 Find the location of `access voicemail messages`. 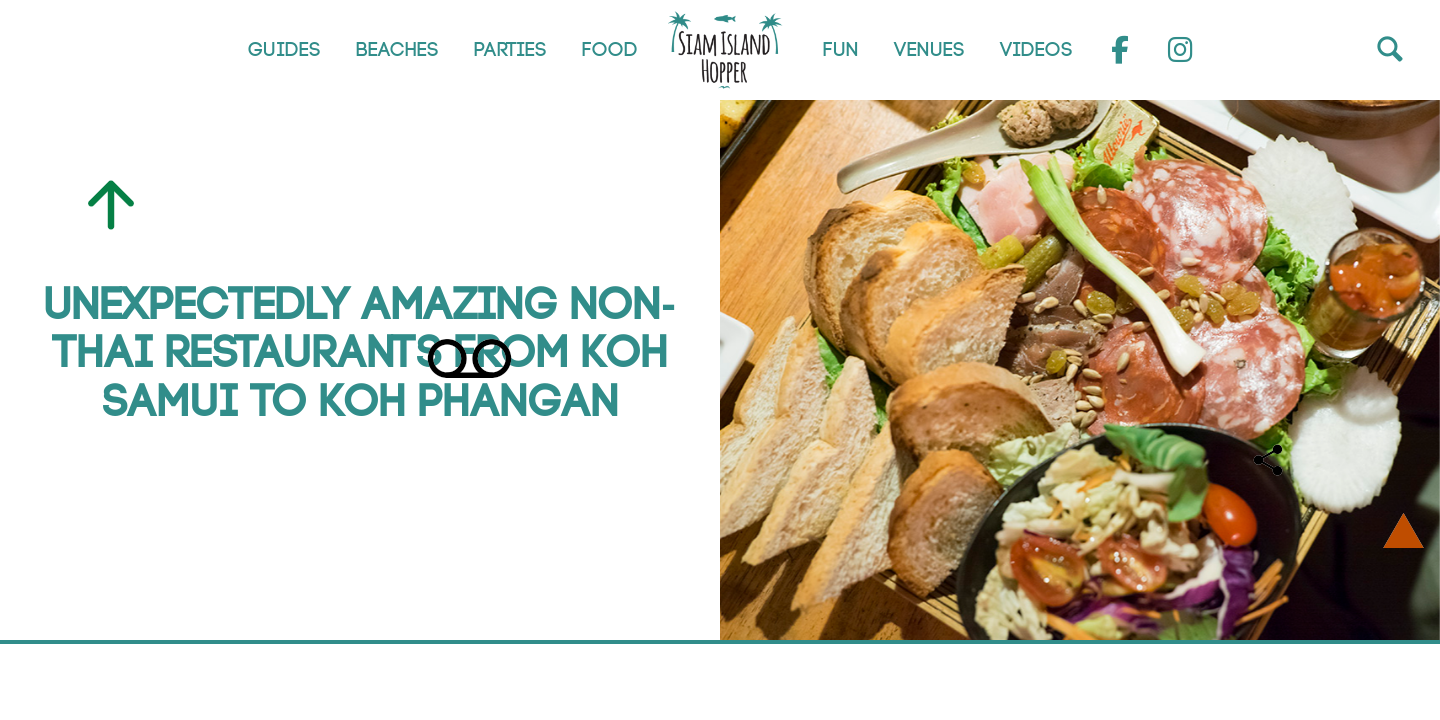

access voicemail messages is located at coordinates (469, 358).